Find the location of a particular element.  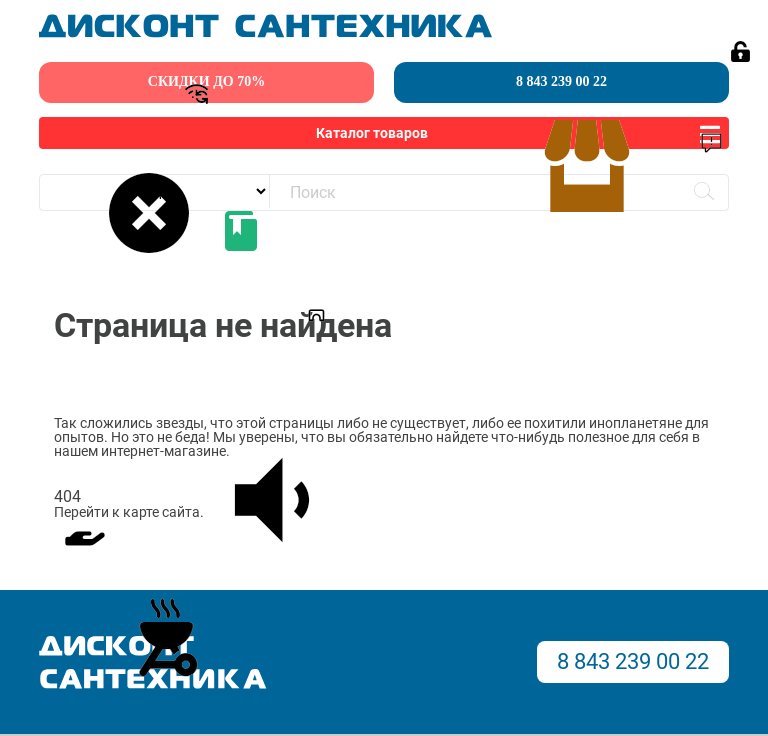

view bridge or infrastructure information is located at coordinates (316, 314).